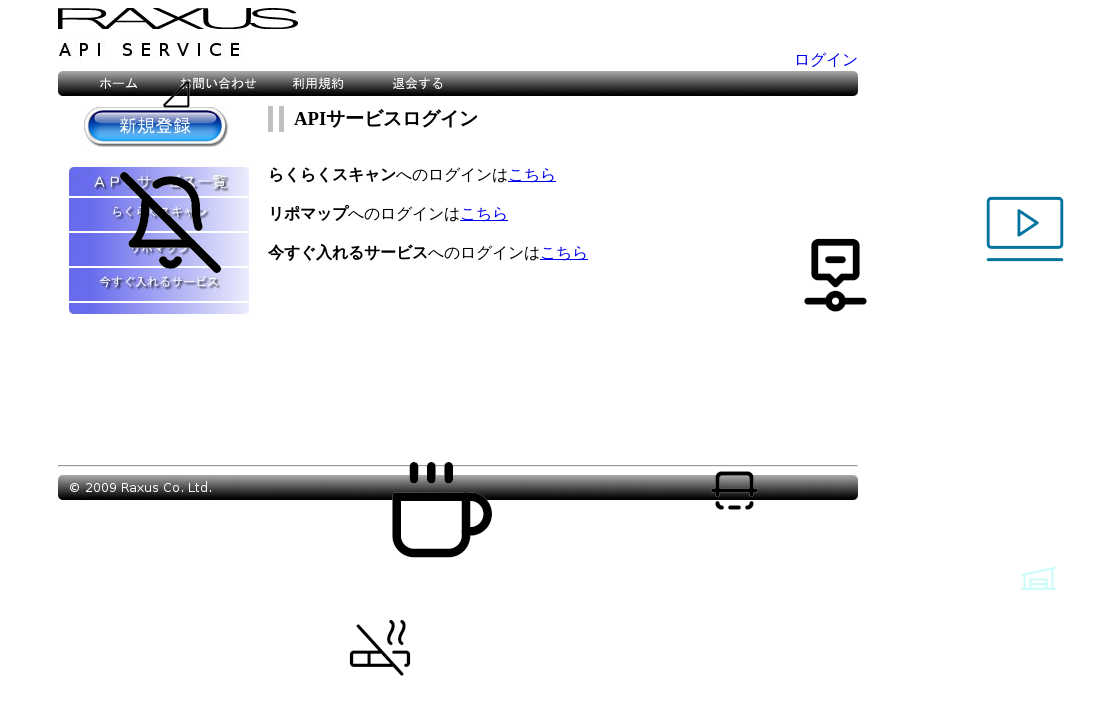 This screenshot has height=720, width=1106. What do you see at coordinates (734, 490) in the screenshot?
I see `toggle horizontal layout or orientation` at bounding box center [734, 490].